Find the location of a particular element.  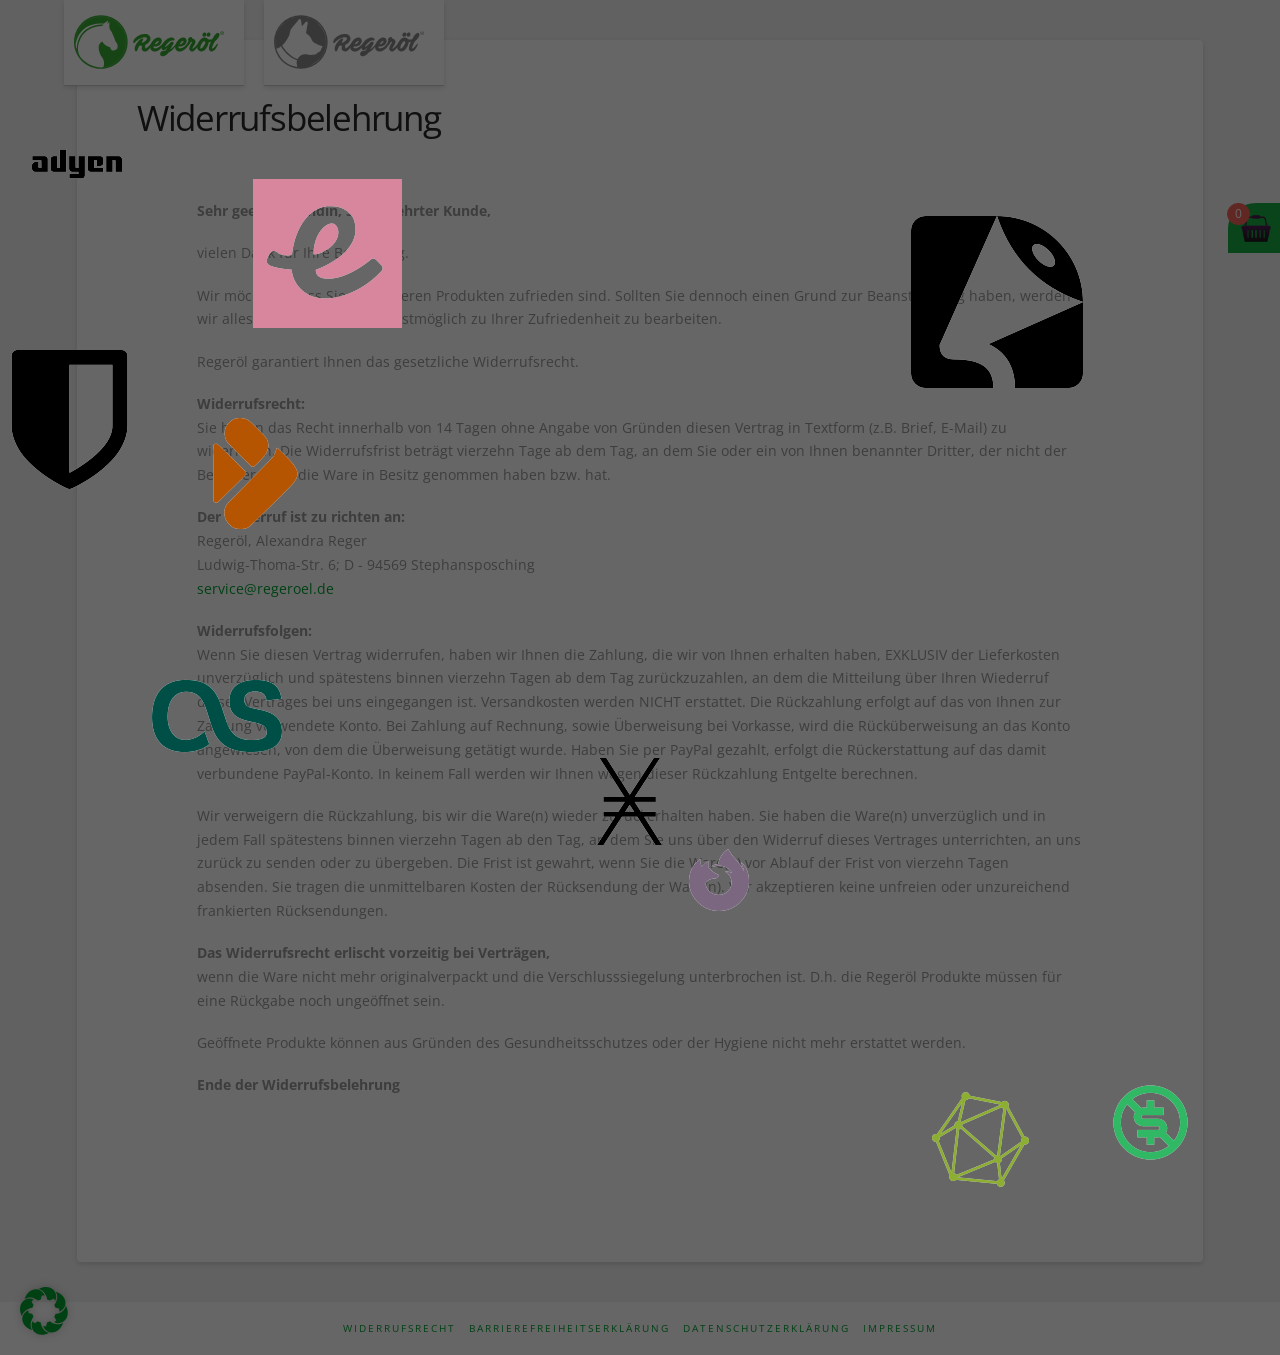

link to sessionize speaker profile is located at coordinates (997, 302).